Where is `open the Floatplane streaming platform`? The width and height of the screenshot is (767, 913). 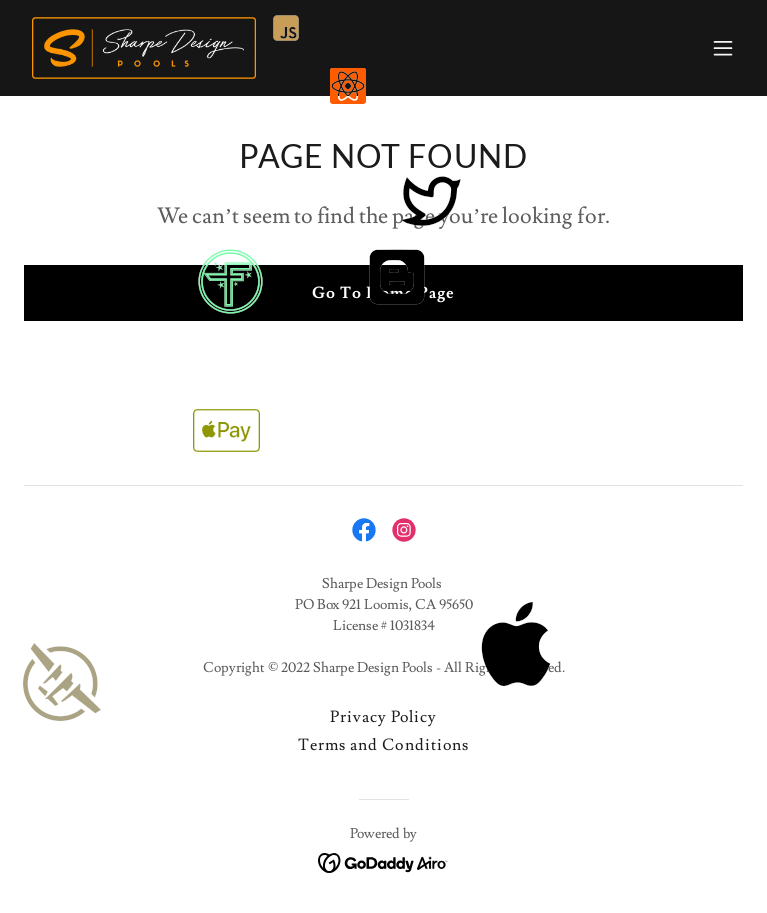
open the Floatplane streaming platform is located at coordinates (62, 682).